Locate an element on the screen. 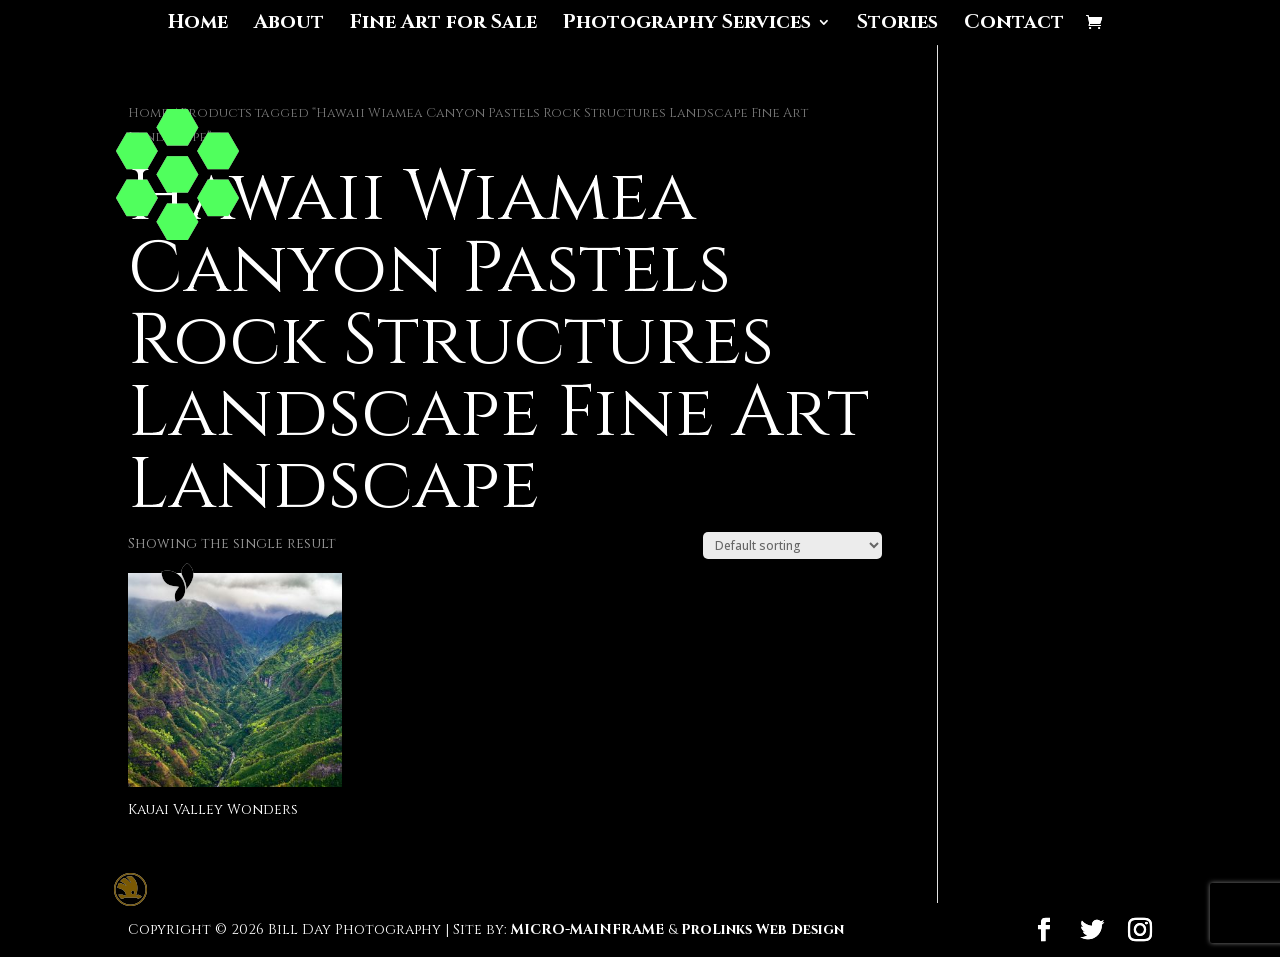 The height and width of the screenshot is (957, 1280). yii php framework logo is located at coordinates (177, 582).